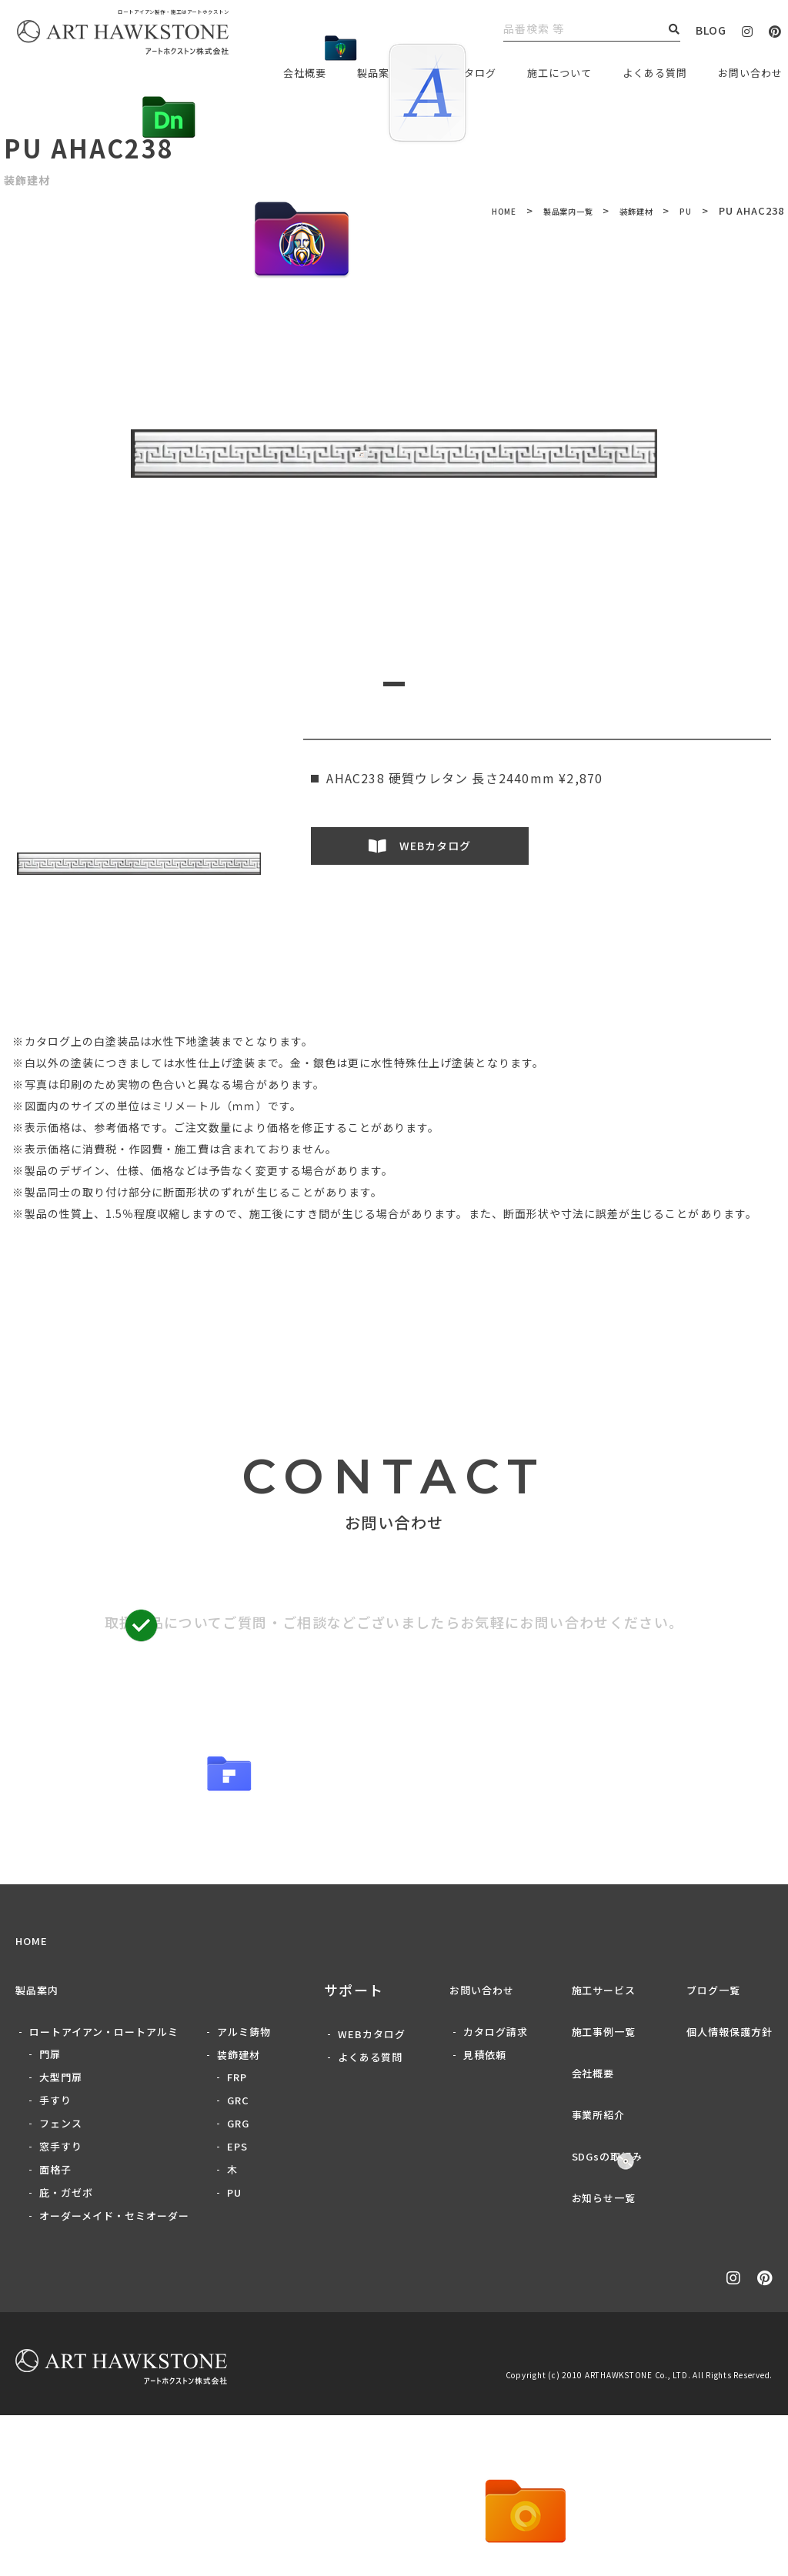 The width and height of the screenshot is (788, 2576). Describe the element at coordinates (229, 1774) in the screenshot. I see `open wondershare pdfreader documents folder` at that location.